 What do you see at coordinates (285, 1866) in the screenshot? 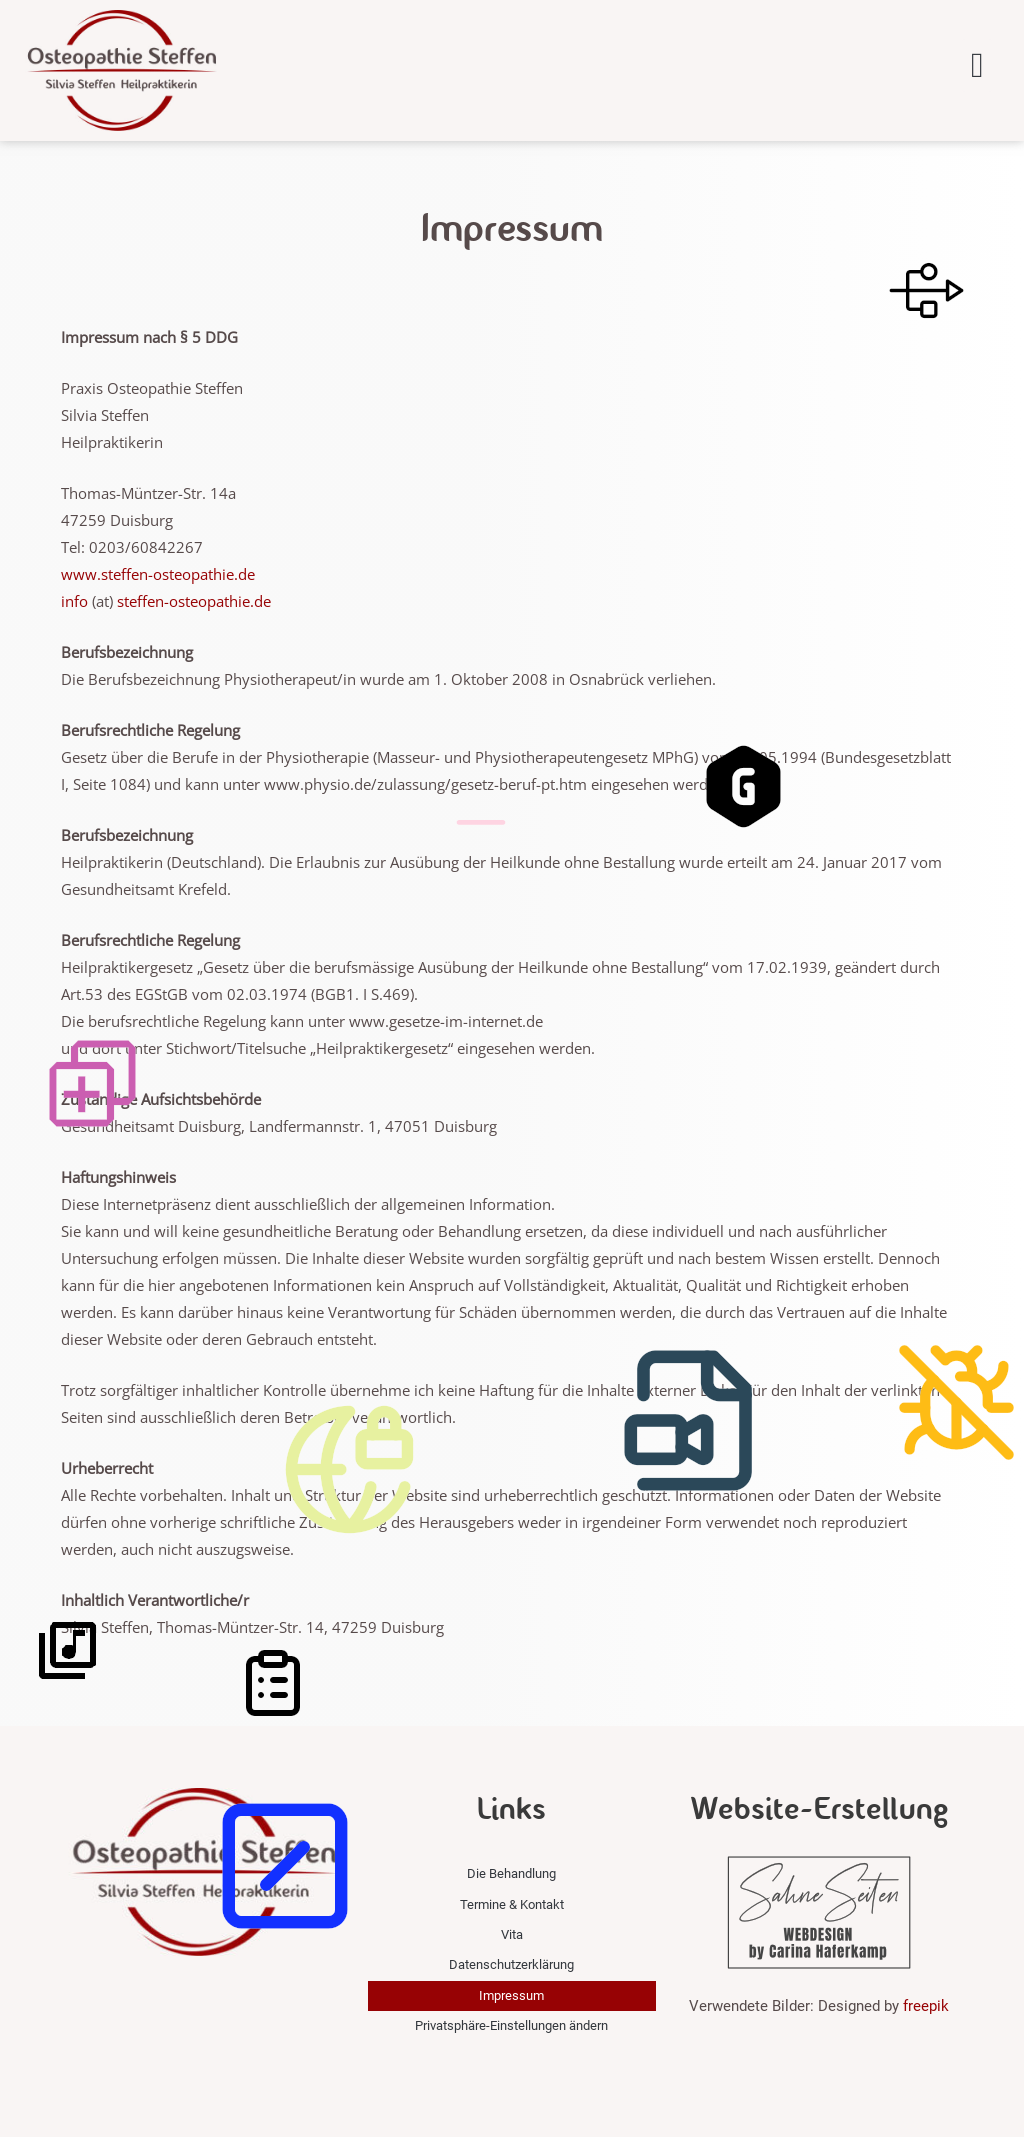
I see `indicates a disabled or unavailable feature` at bounding box center [285, 1866].